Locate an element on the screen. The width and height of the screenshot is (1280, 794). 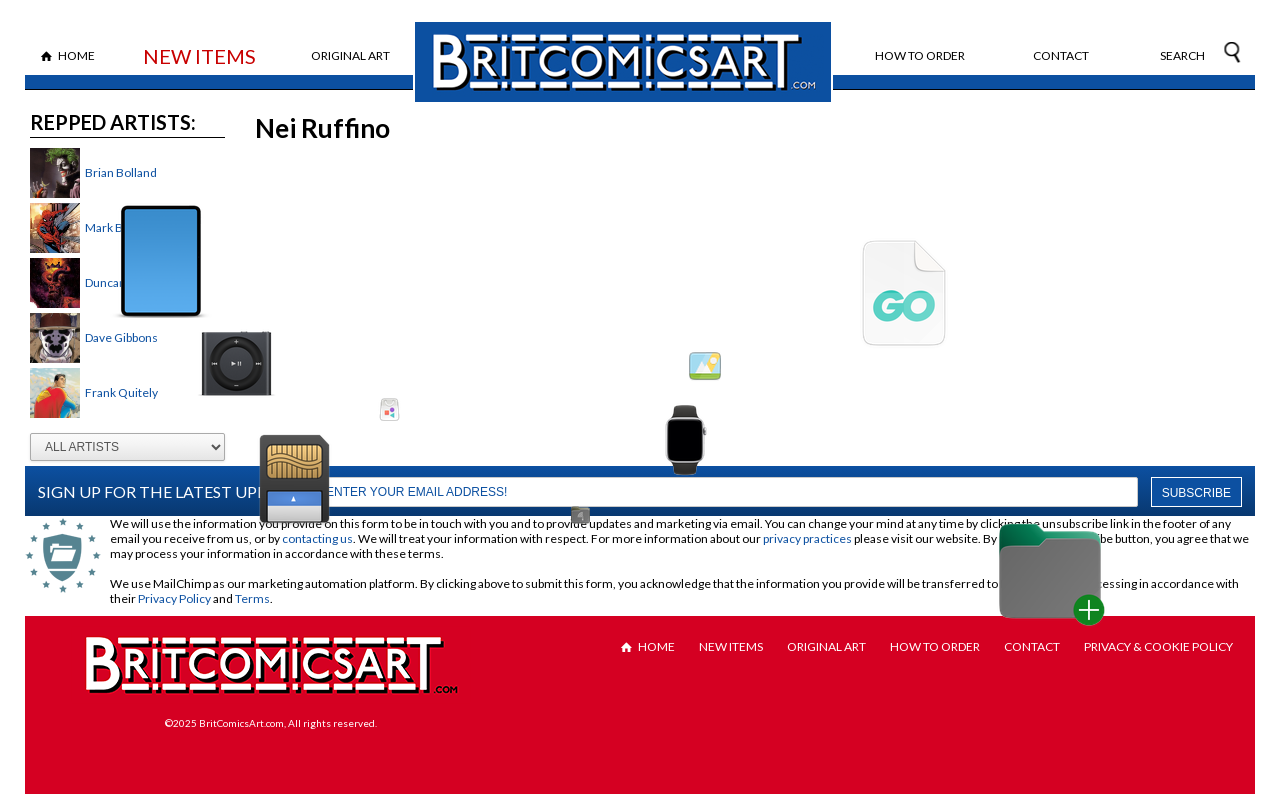
manage your connected Apple Watch SE is located at coordinates (685, 440).